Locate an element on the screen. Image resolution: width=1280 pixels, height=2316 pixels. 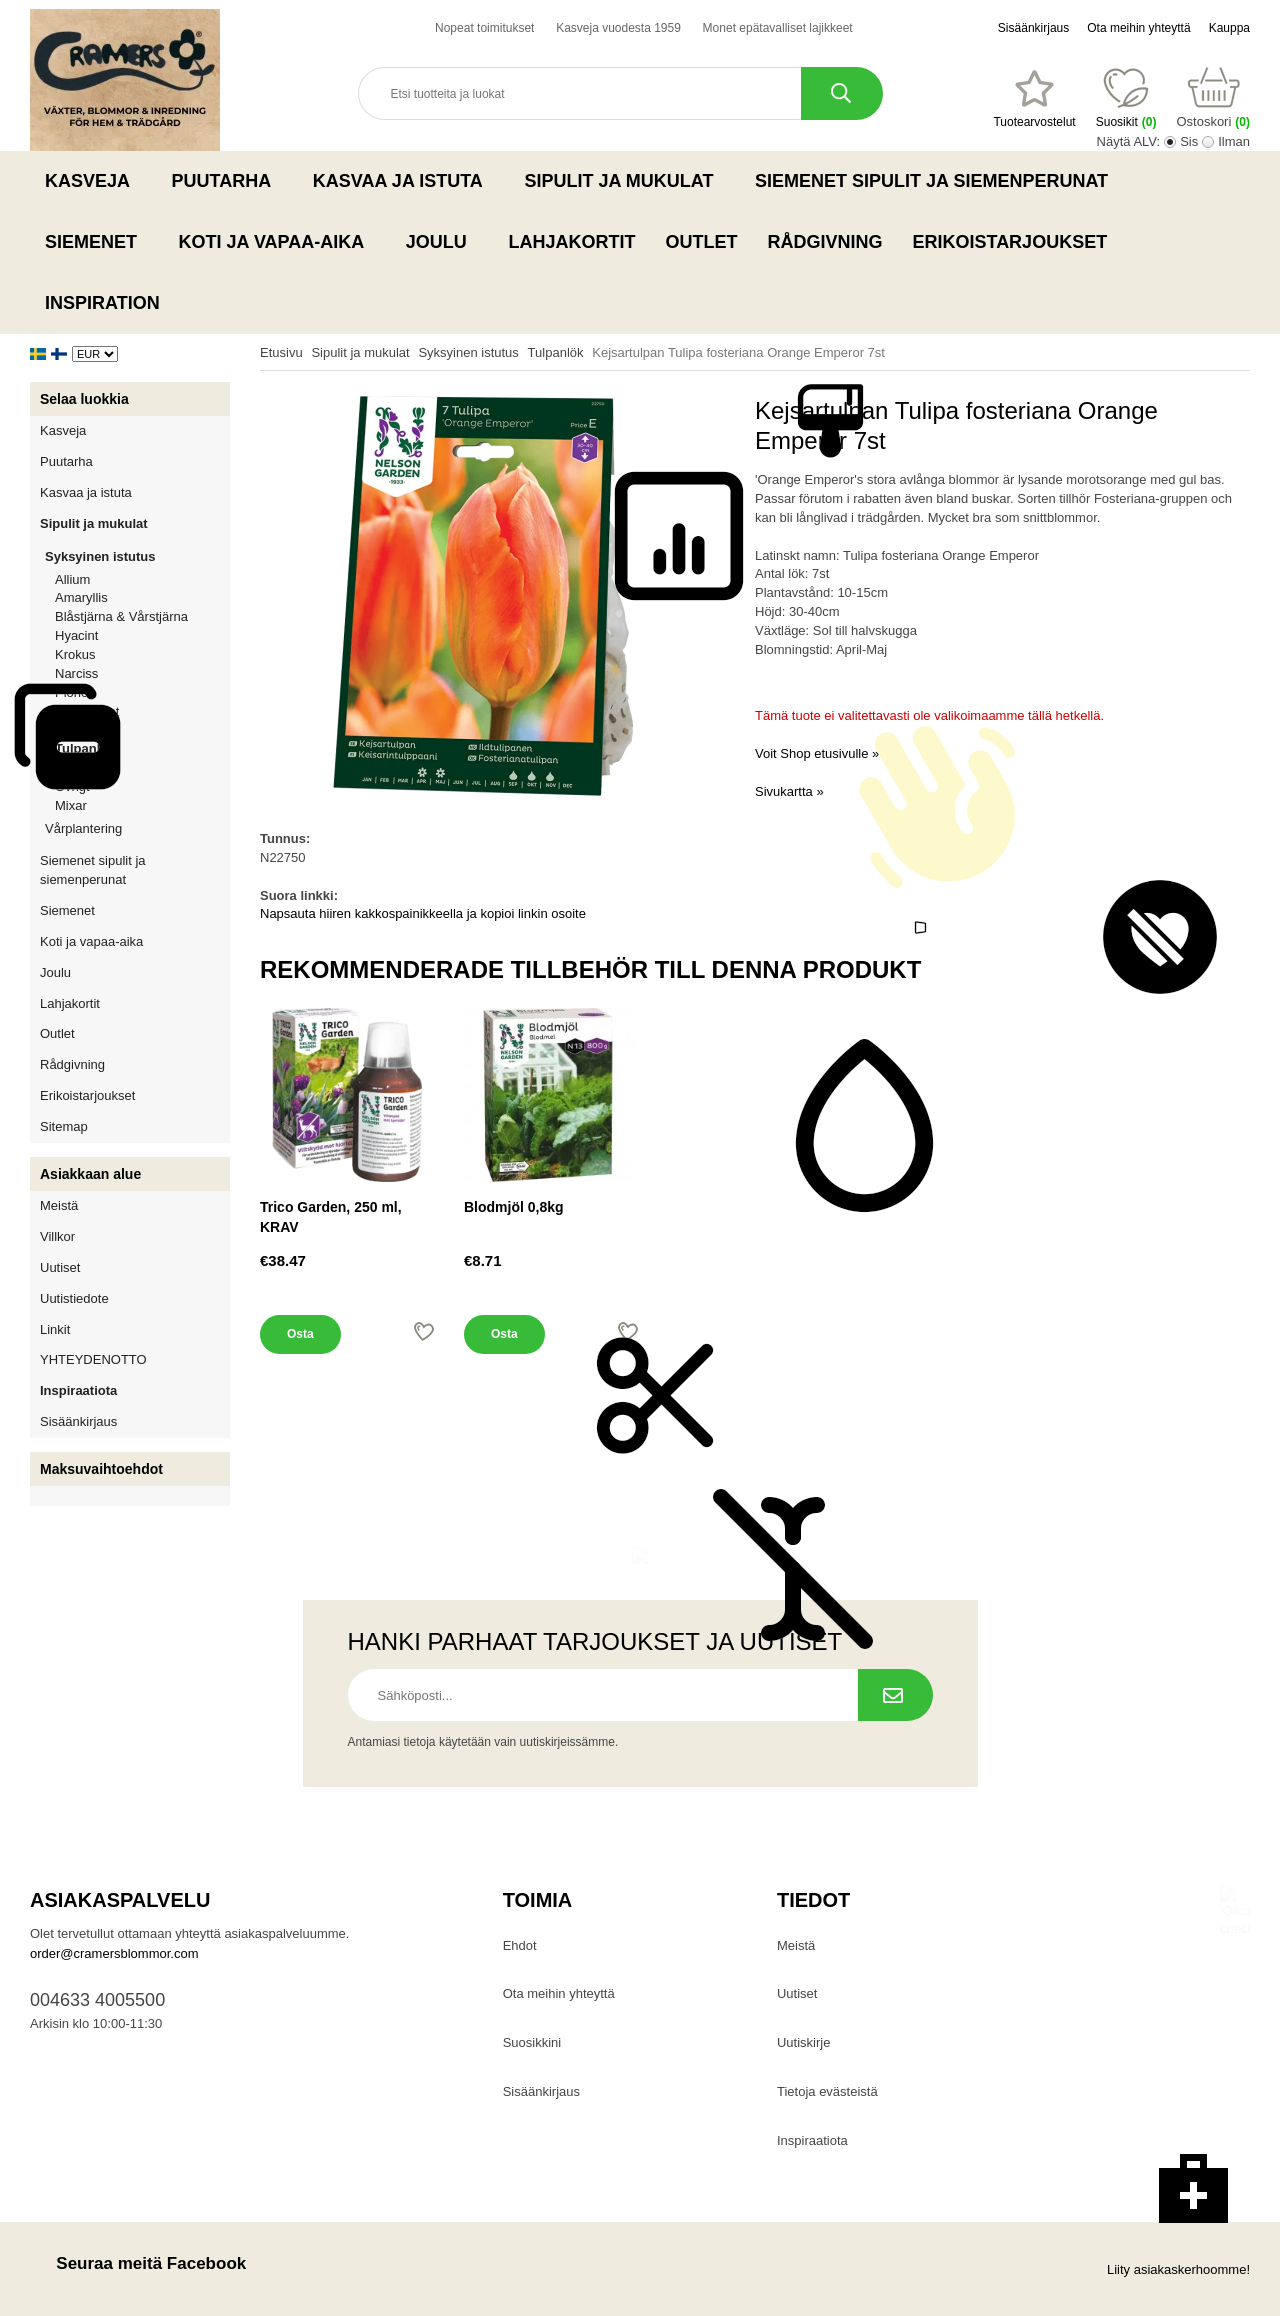
remove an item from clipboard is located at coordinates (67, 736).